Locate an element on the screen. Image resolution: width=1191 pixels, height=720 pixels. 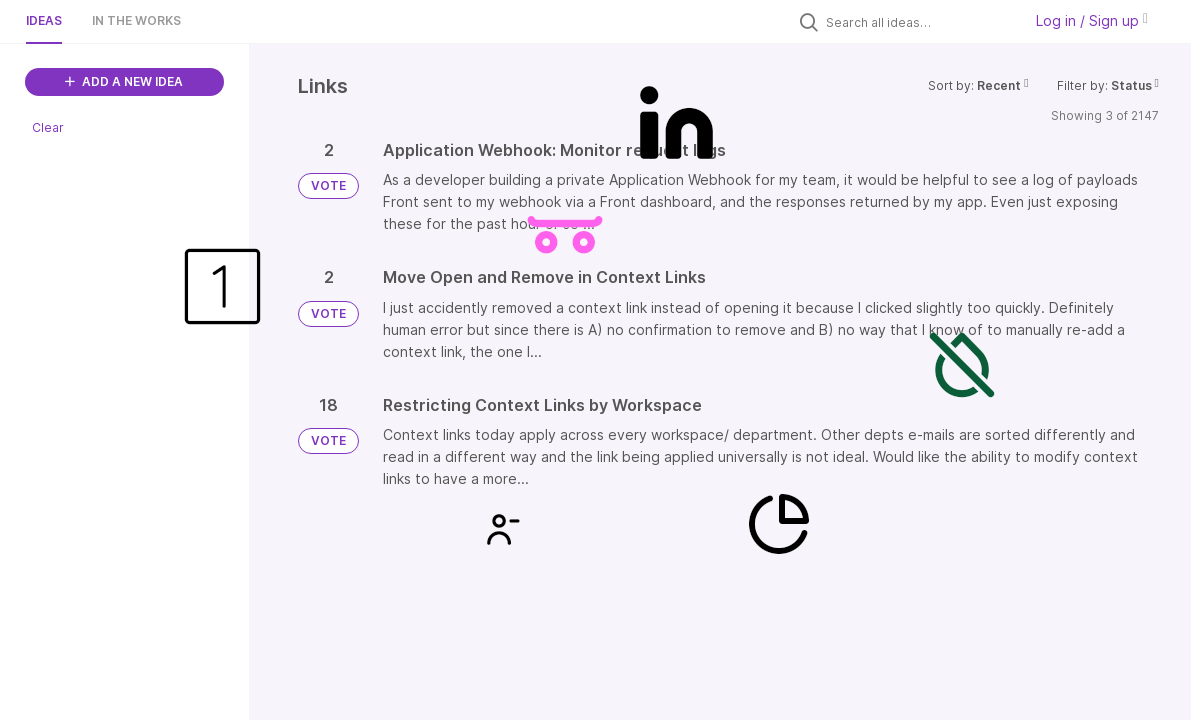
connect with LinkedIn profile is located at coordinates (676, 122).